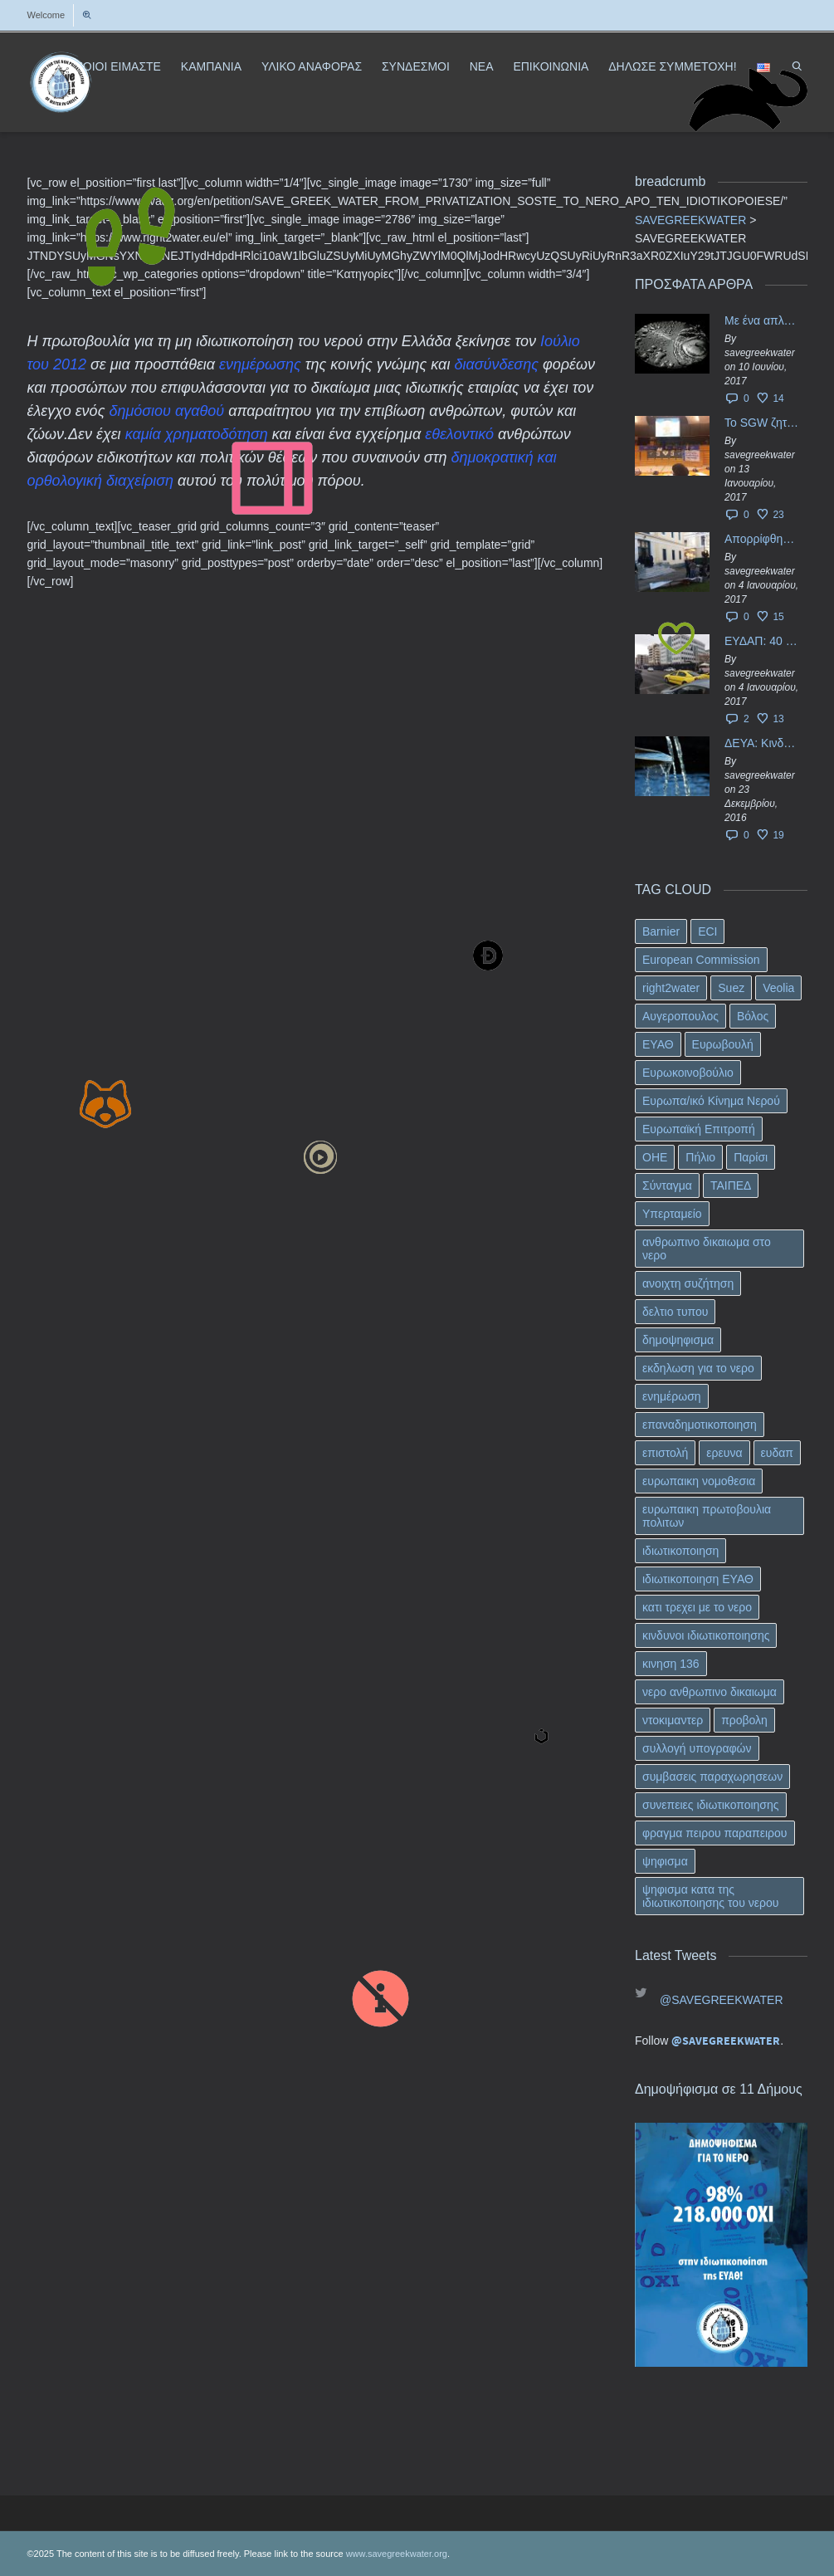  I want to click on information or help is unavailable, so click(380, 1998).